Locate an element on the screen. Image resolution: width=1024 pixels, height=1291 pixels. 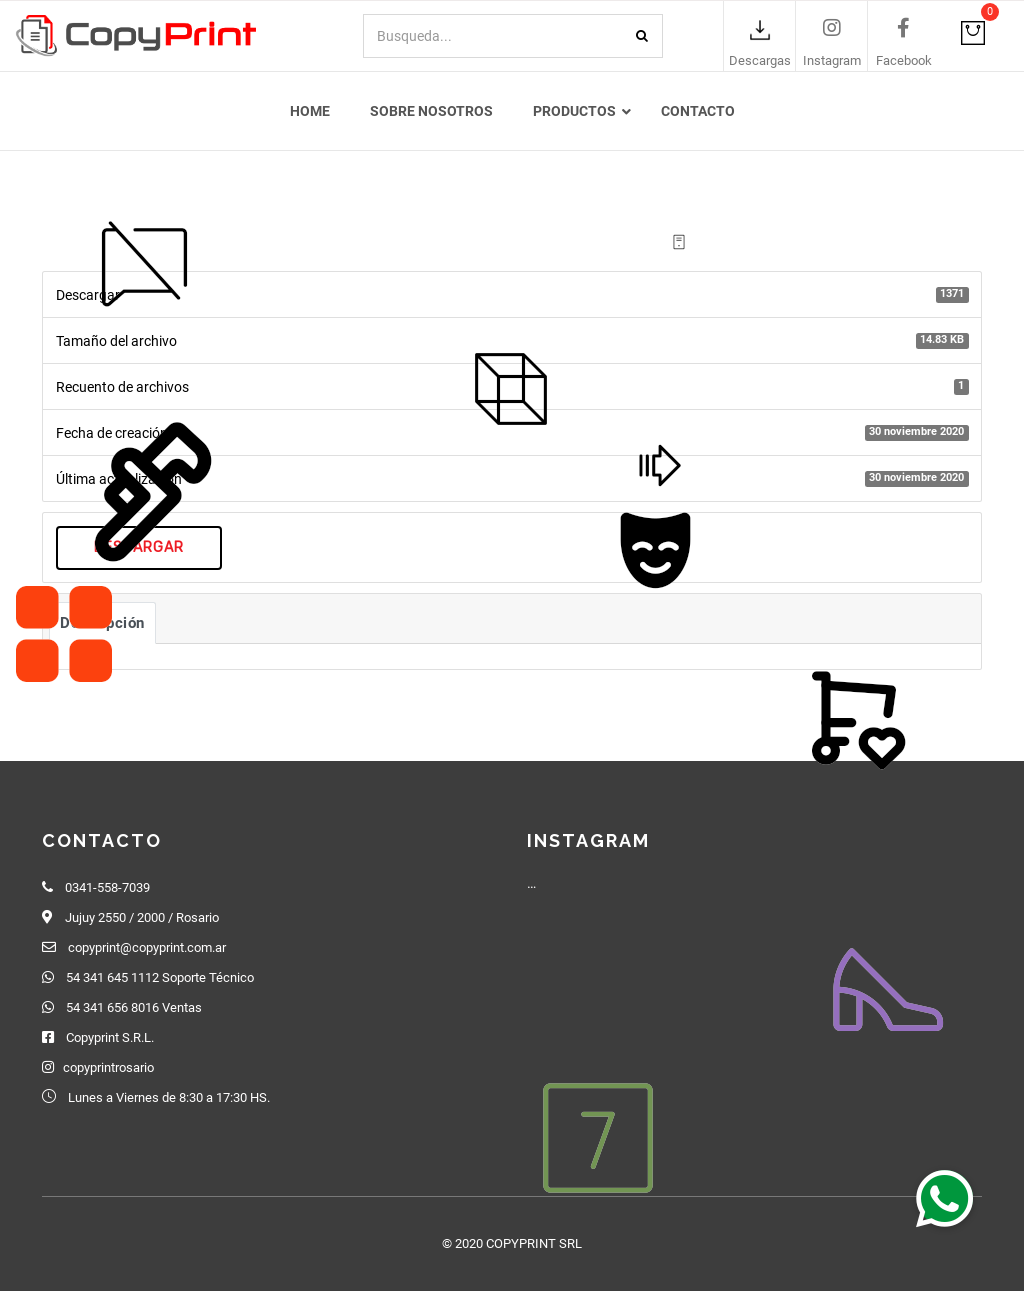
skip forward or advance to next item is located at coordinates (658, 465).